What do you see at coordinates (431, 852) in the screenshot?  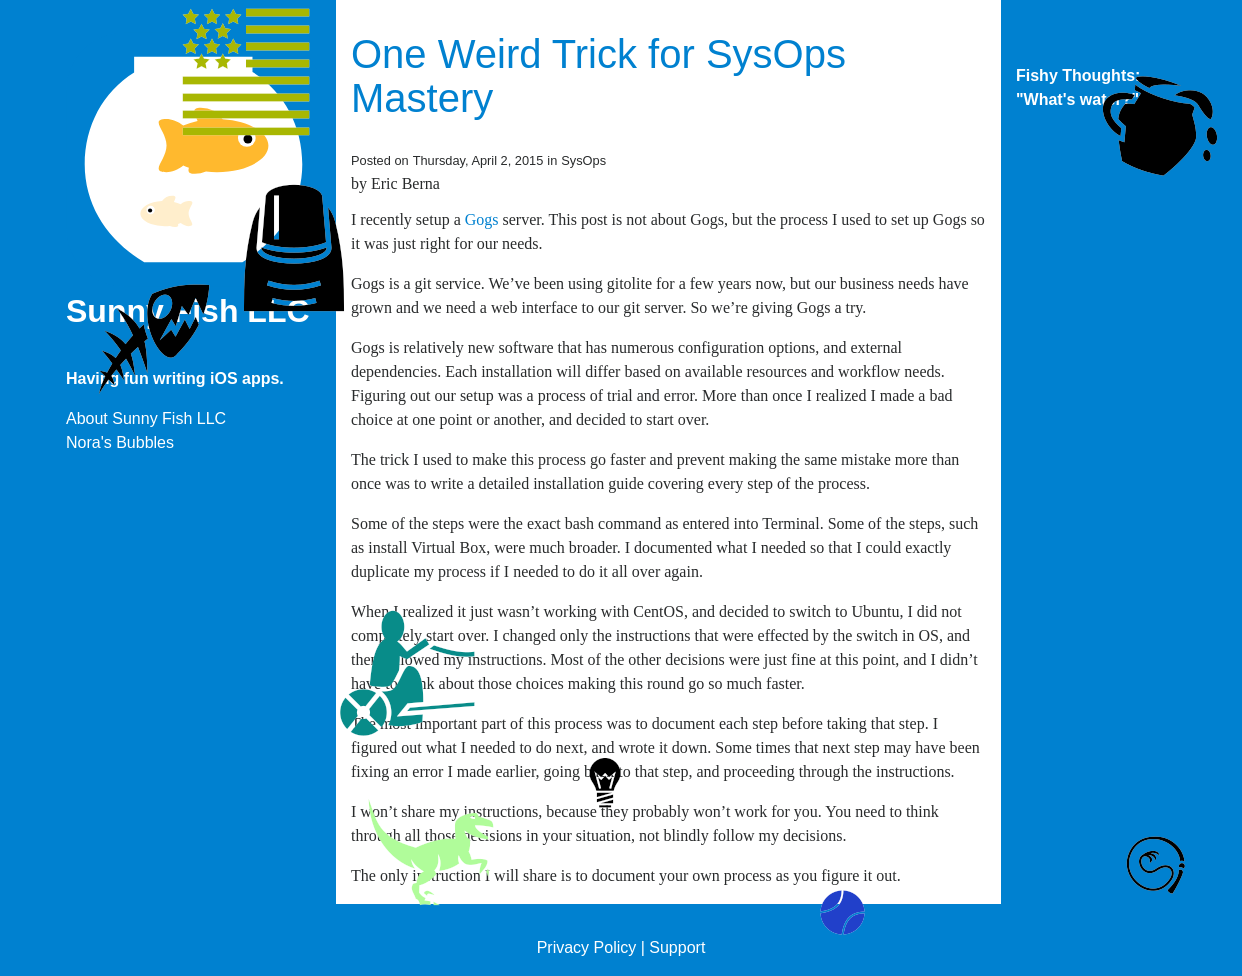 I see `dinosaur or prehistoric creature category in a game` at bounding box center [431, 852].